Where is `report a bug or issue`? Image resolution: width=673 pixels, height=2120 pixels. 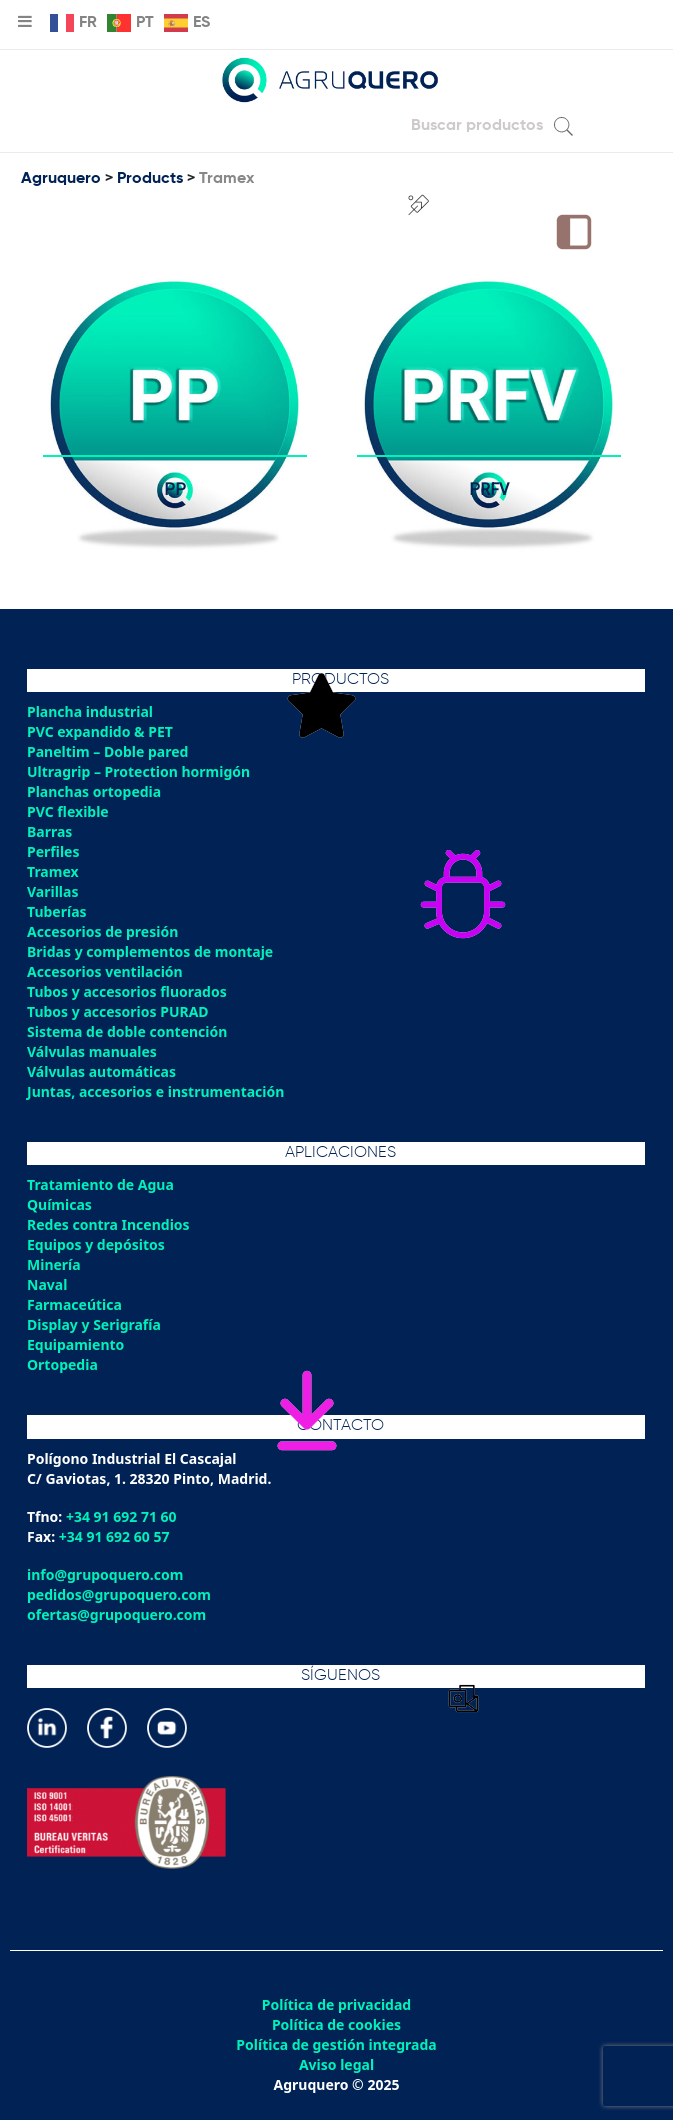
report a bug or issue is located at coordinates (463, 896).